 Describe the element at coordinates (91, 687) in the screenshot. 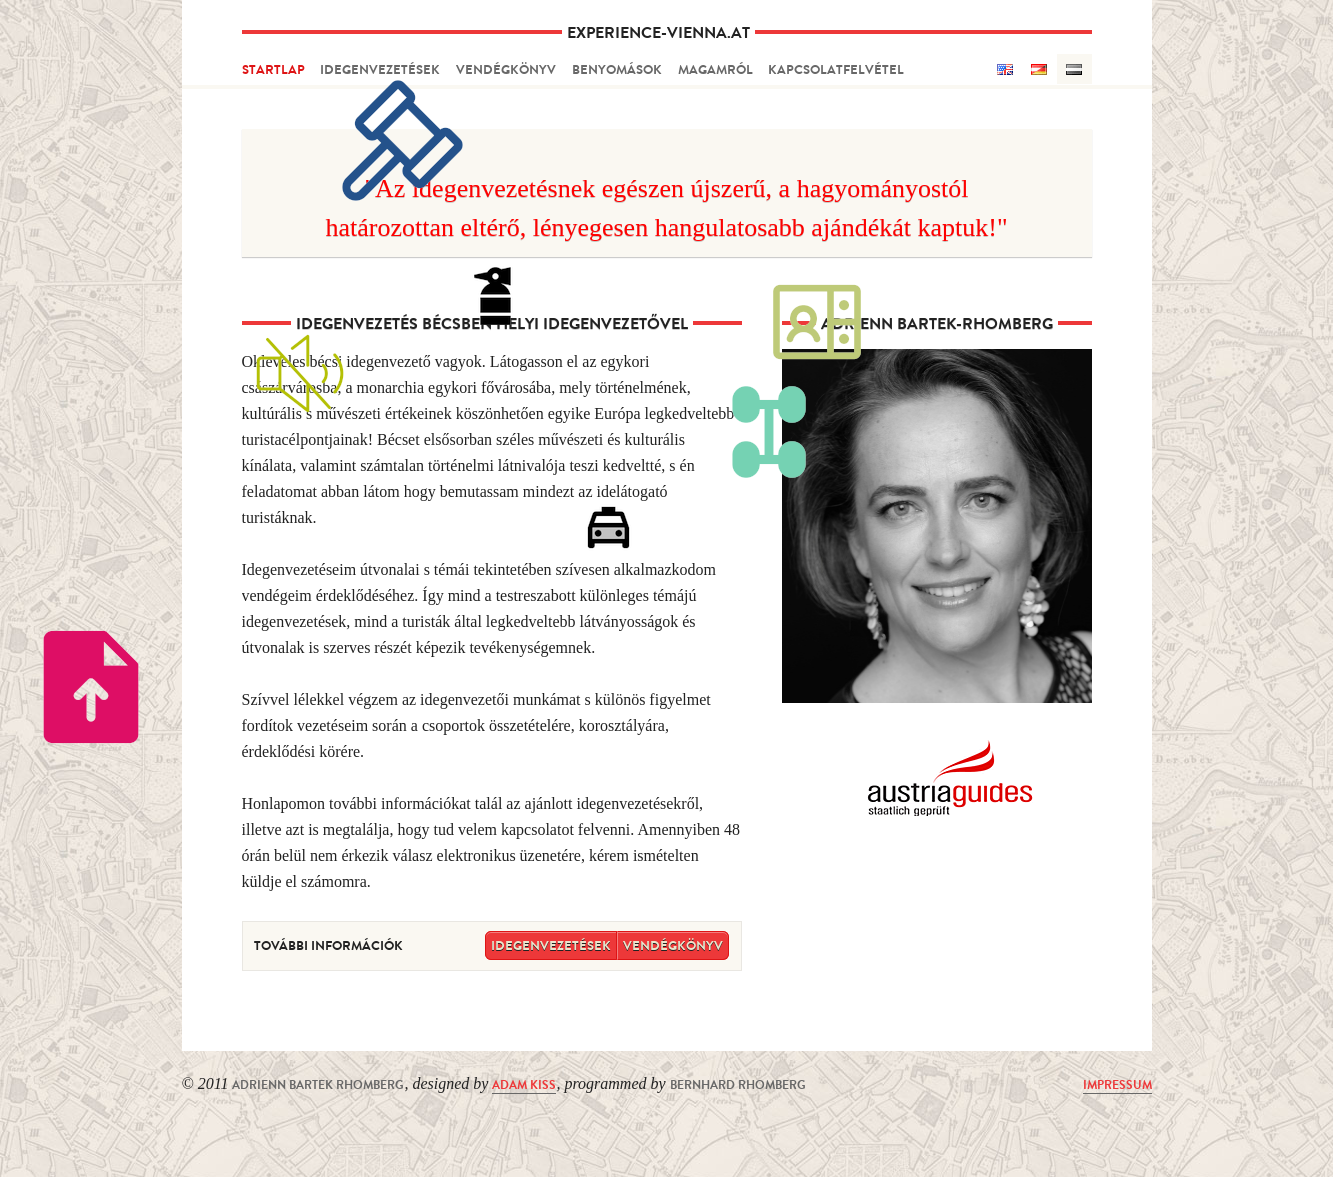

I see `upload a file` at that location.